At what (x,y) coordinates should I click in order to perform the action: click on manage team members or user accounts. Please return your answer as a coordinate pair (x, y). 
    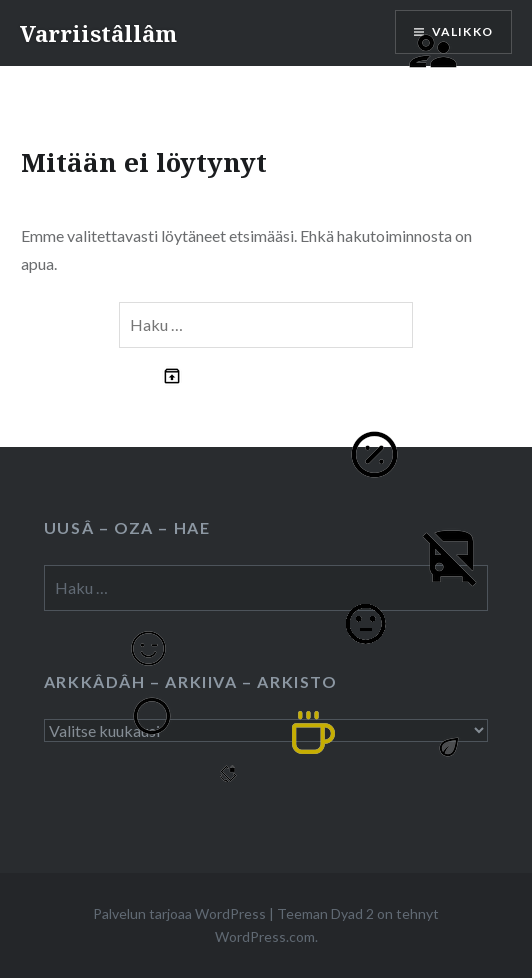
    Looking at the image, I should click on (433, 51).